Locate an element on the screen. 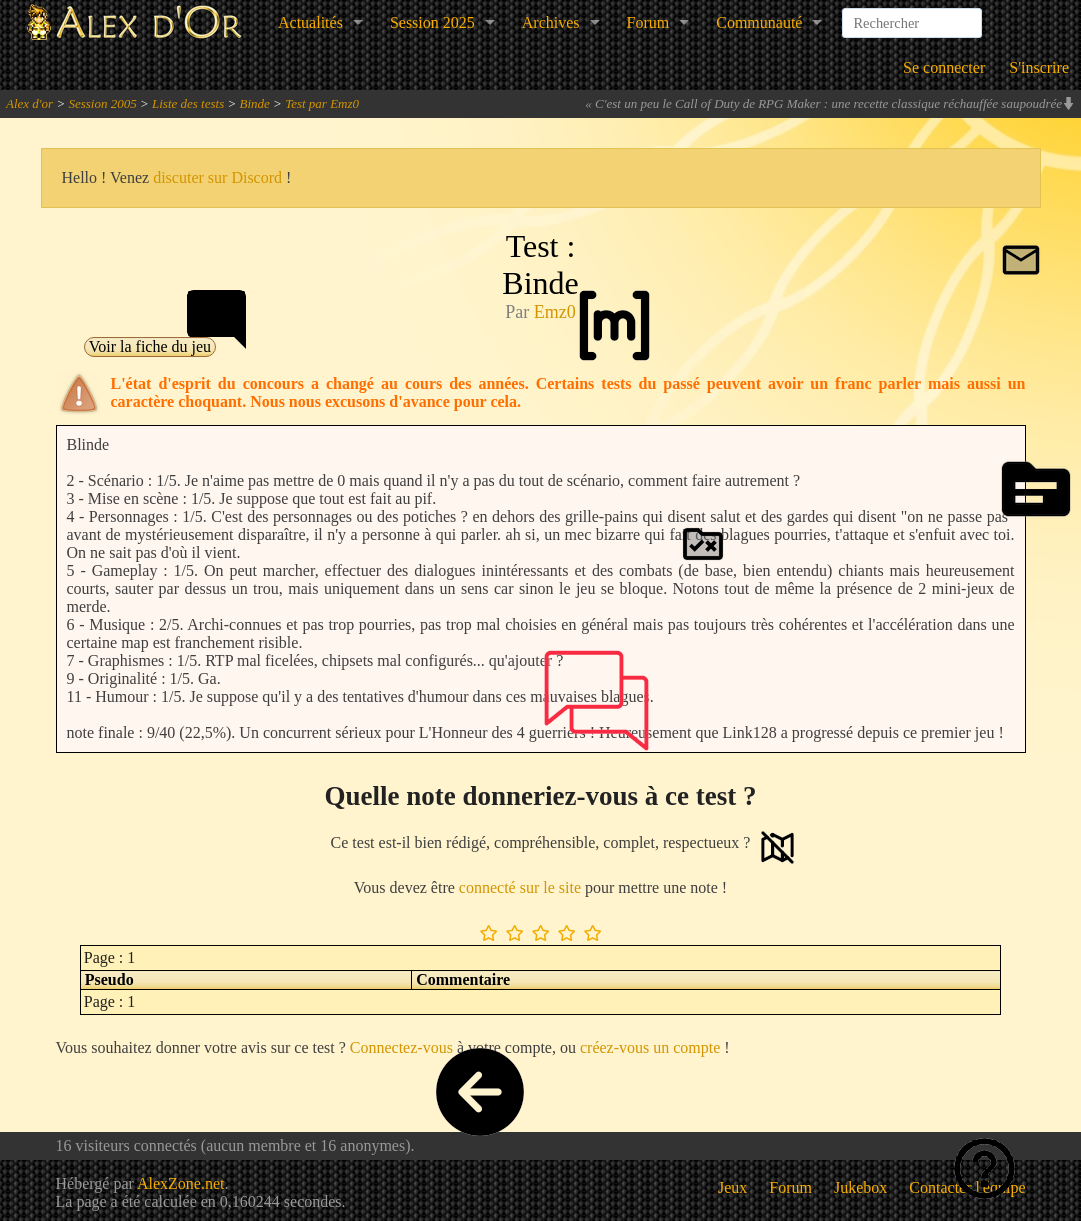 The width and height of the screenshot is (1081, 1221). map view is currently disabled is located at coordinates (777, 847).